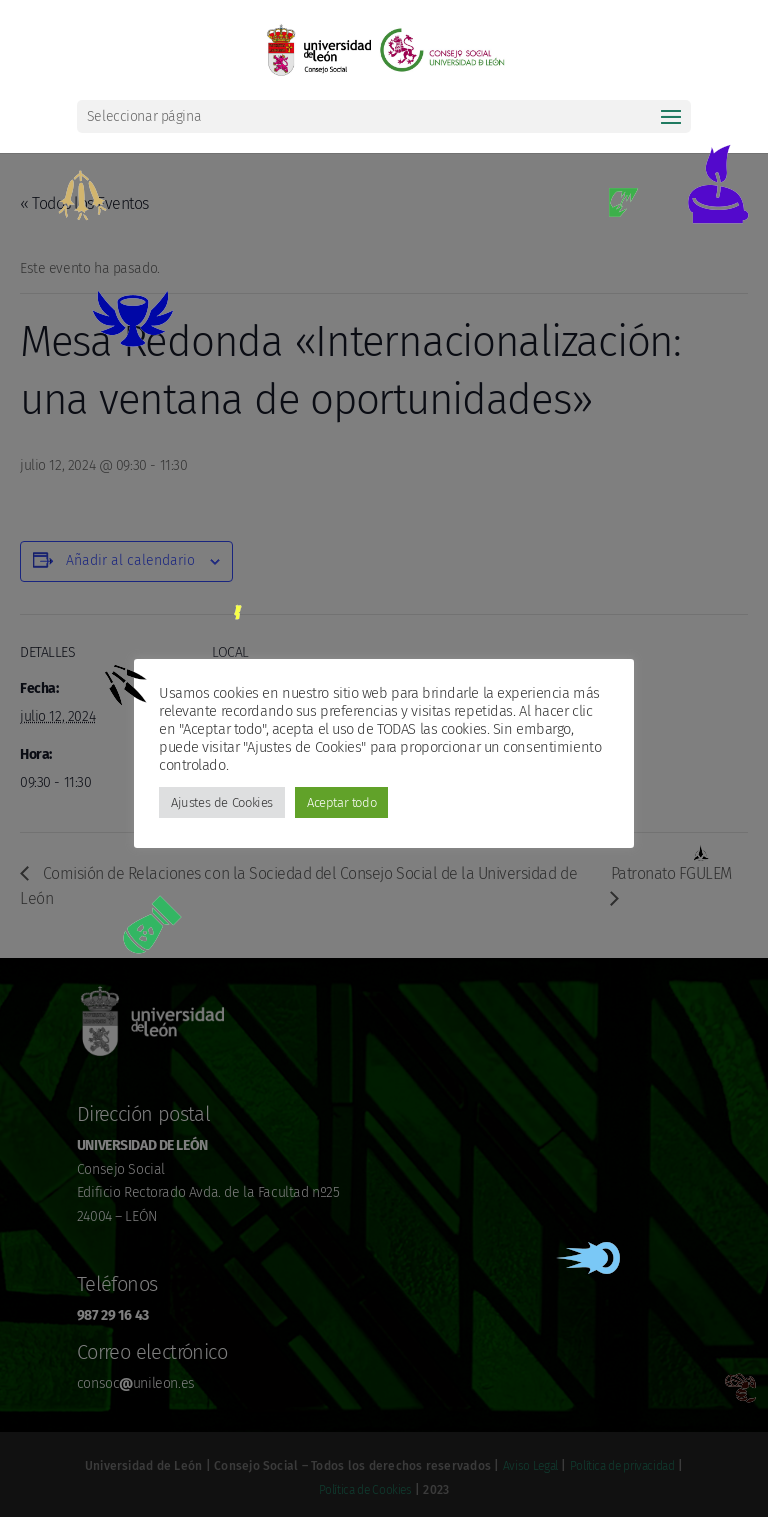  I want to click on view legendary or rare item details, so click(133, 317).